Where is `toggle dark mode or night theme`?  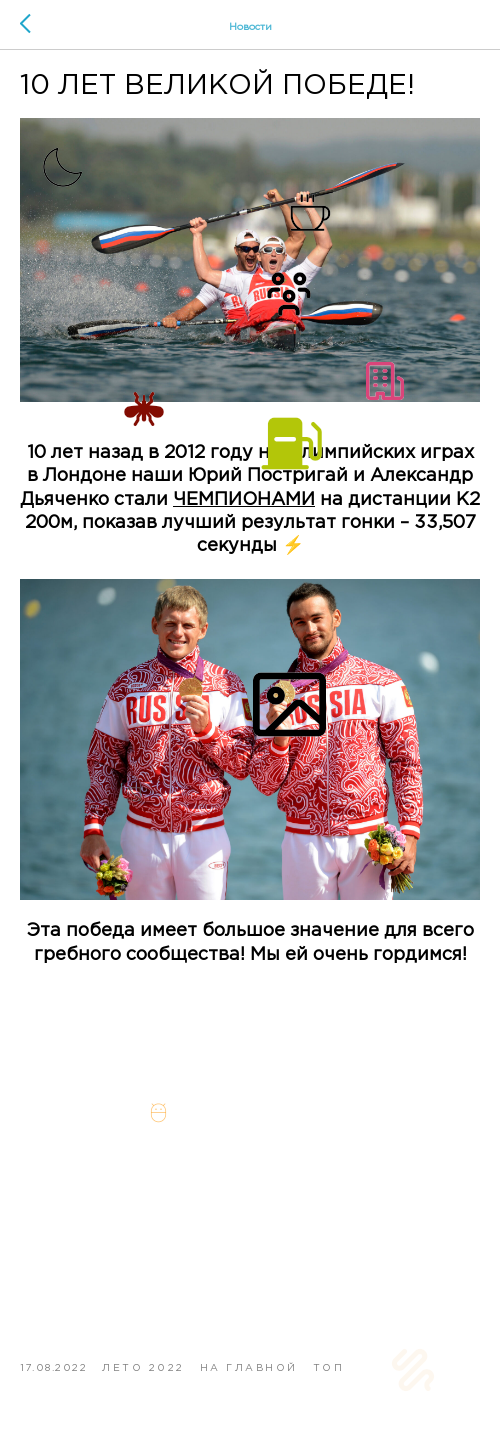 toggle dark mode or night theme is located at coordinates (61, 168).